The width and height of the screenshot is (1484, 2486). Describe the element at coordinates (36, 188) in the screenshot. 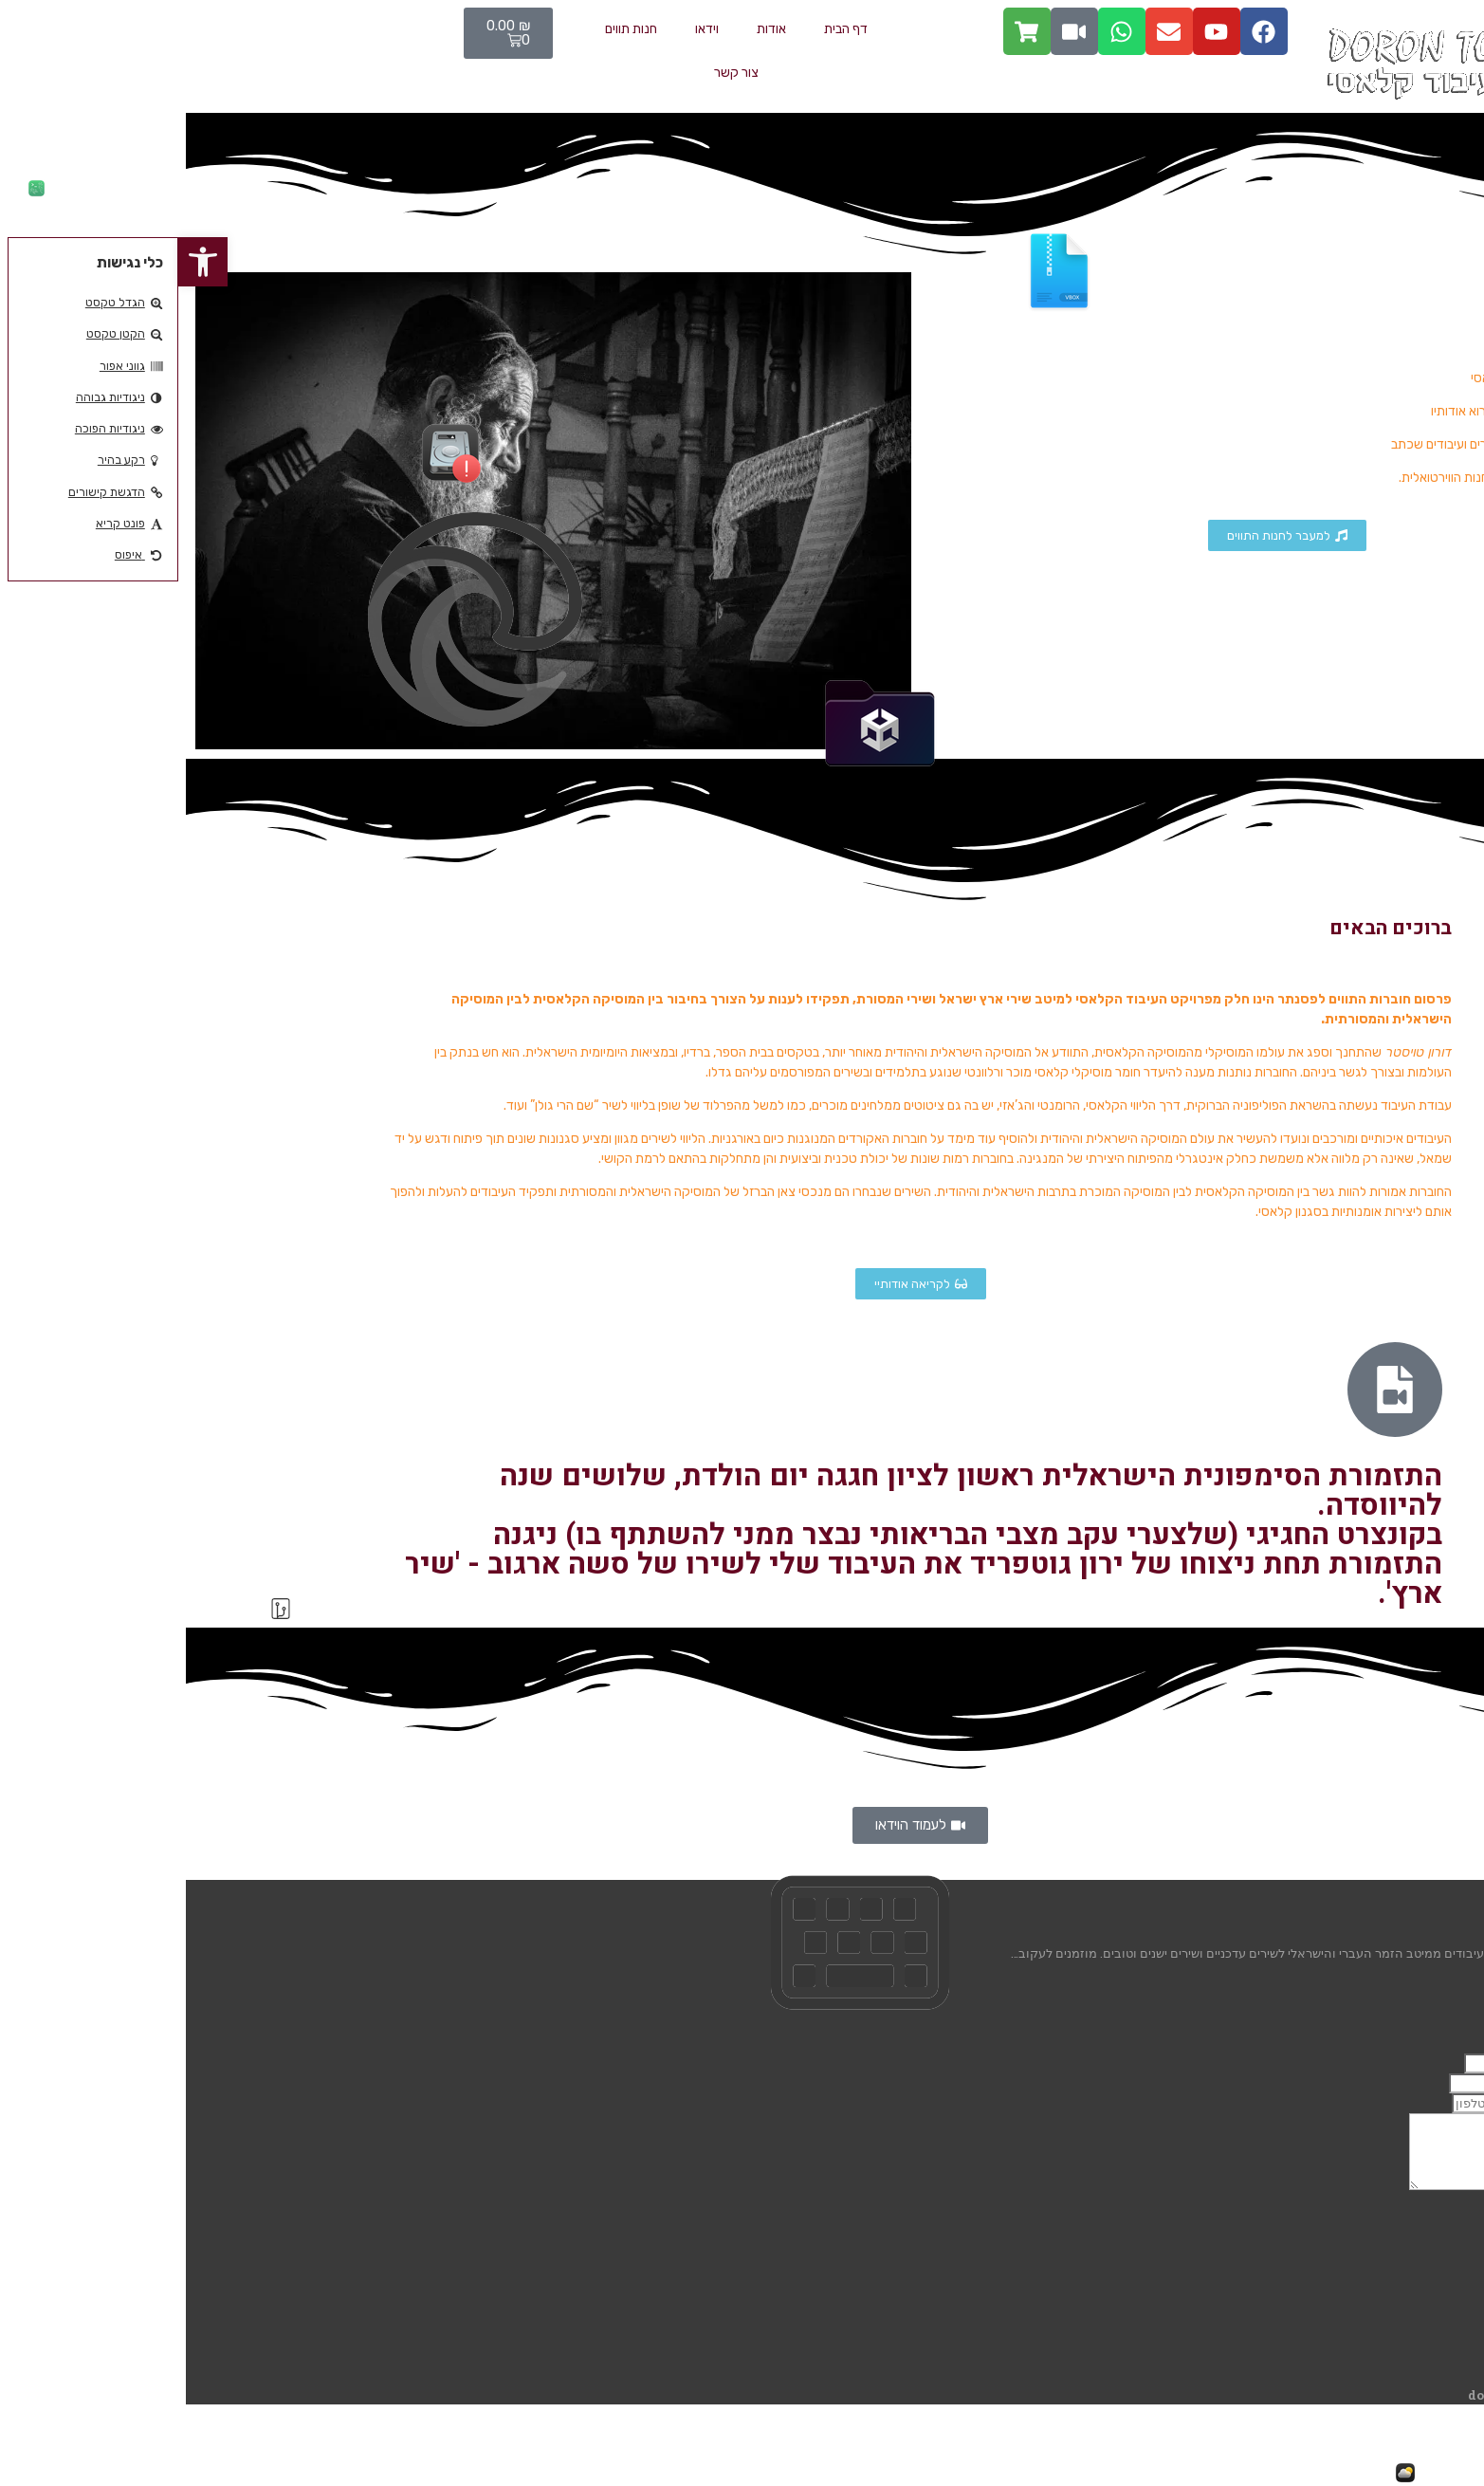

I see `open ptyxis terminal emulator` at that location.